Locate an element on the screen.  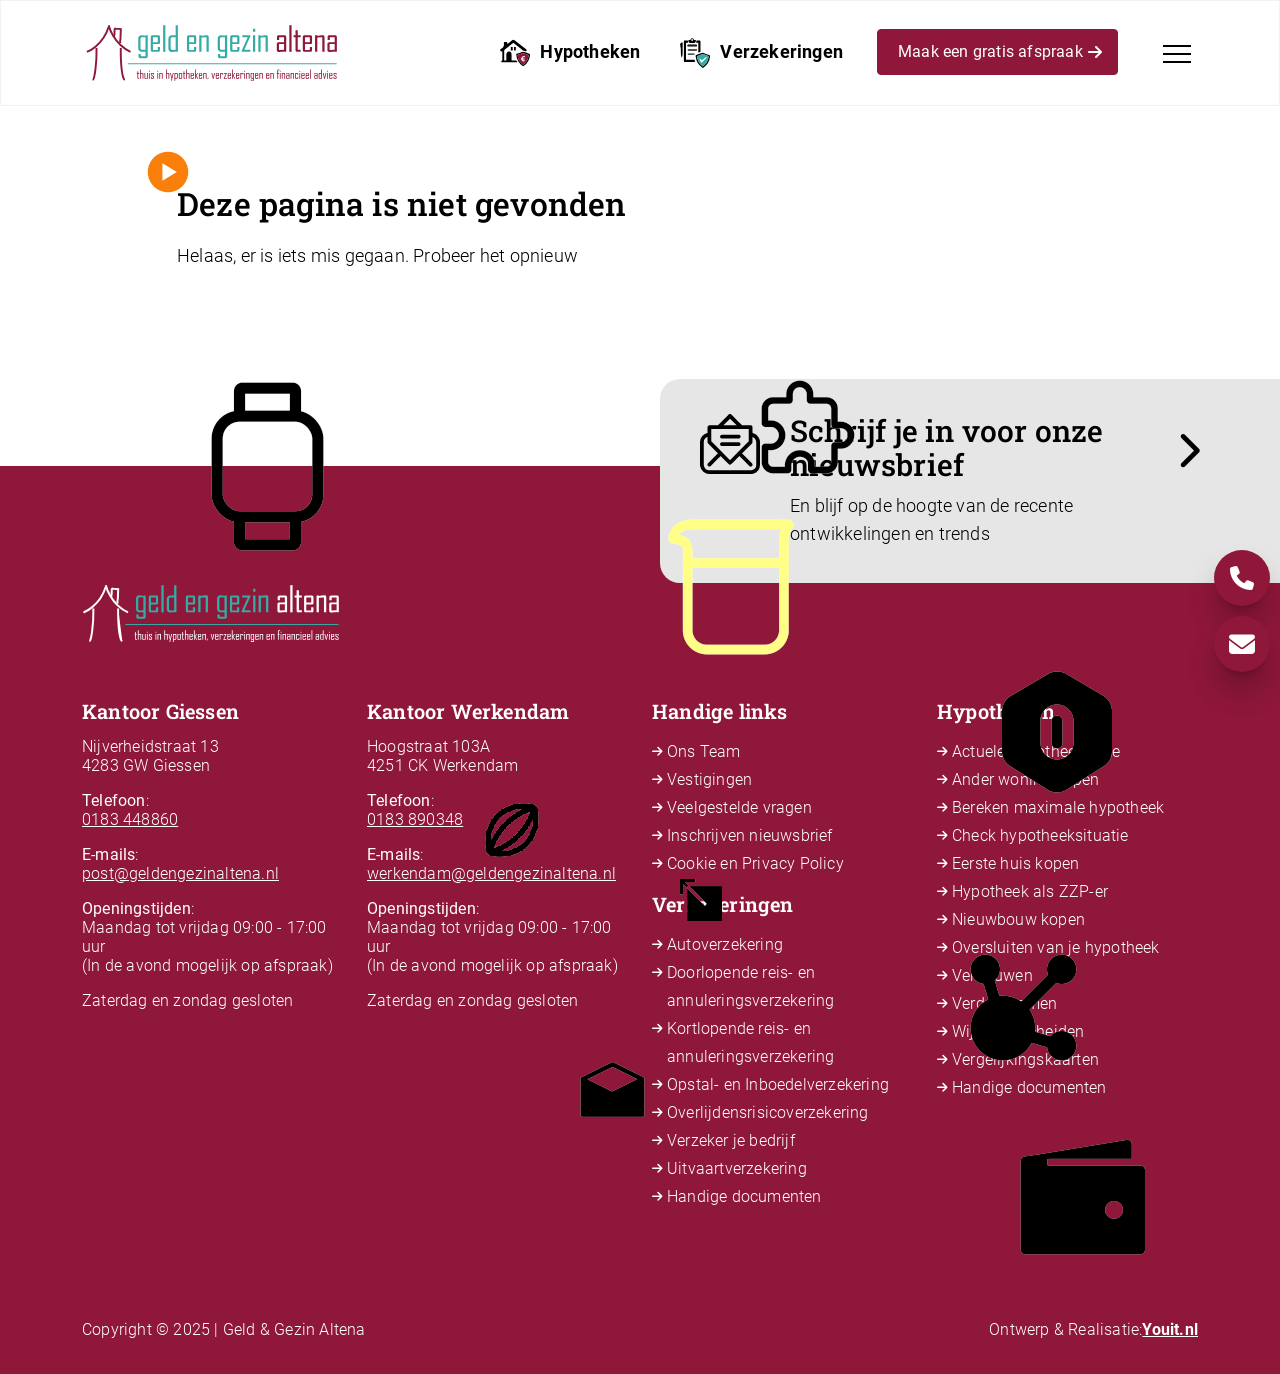
play media content is located at coordinates (168, 172).